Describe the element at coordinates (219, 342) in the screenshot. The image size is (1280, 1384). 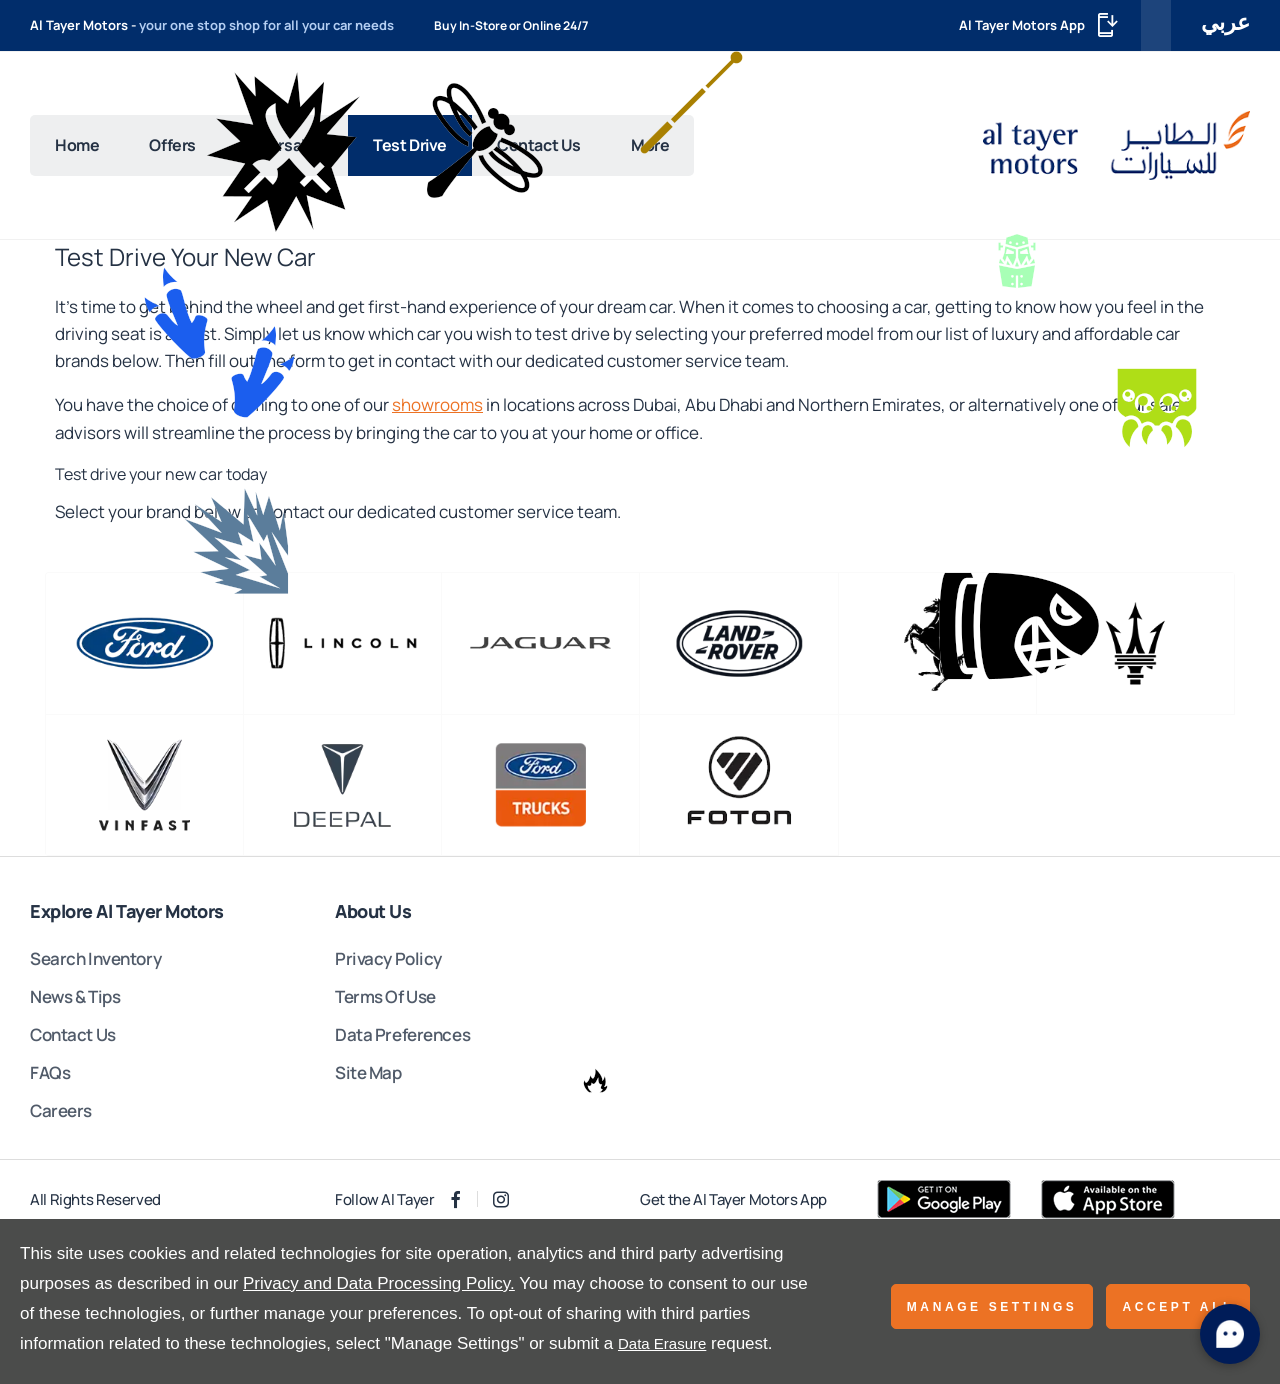
I see `indicates dinosaur or velociraptor content in a game` at that location.